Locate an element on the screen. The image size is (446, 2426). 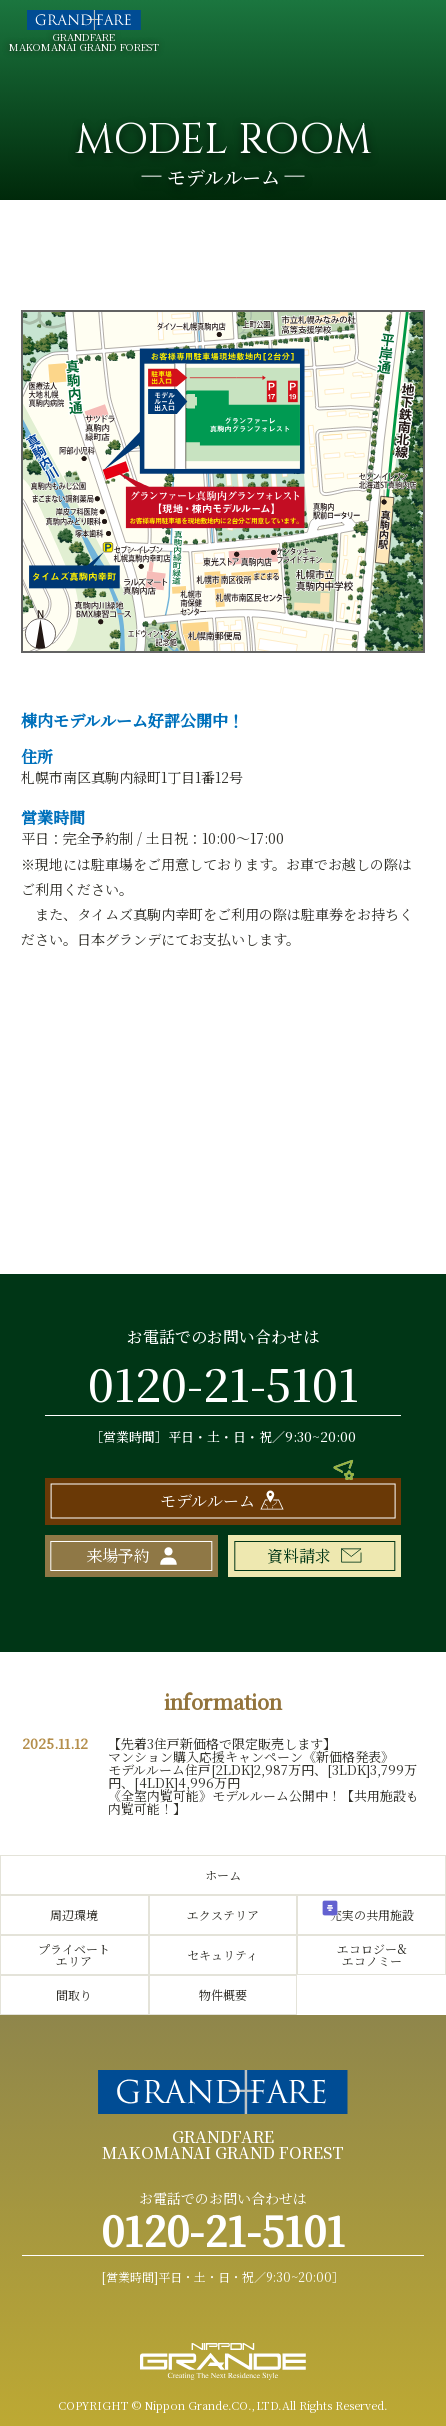
center align content horizontally and vertically is located at coordinates (330, 1908).